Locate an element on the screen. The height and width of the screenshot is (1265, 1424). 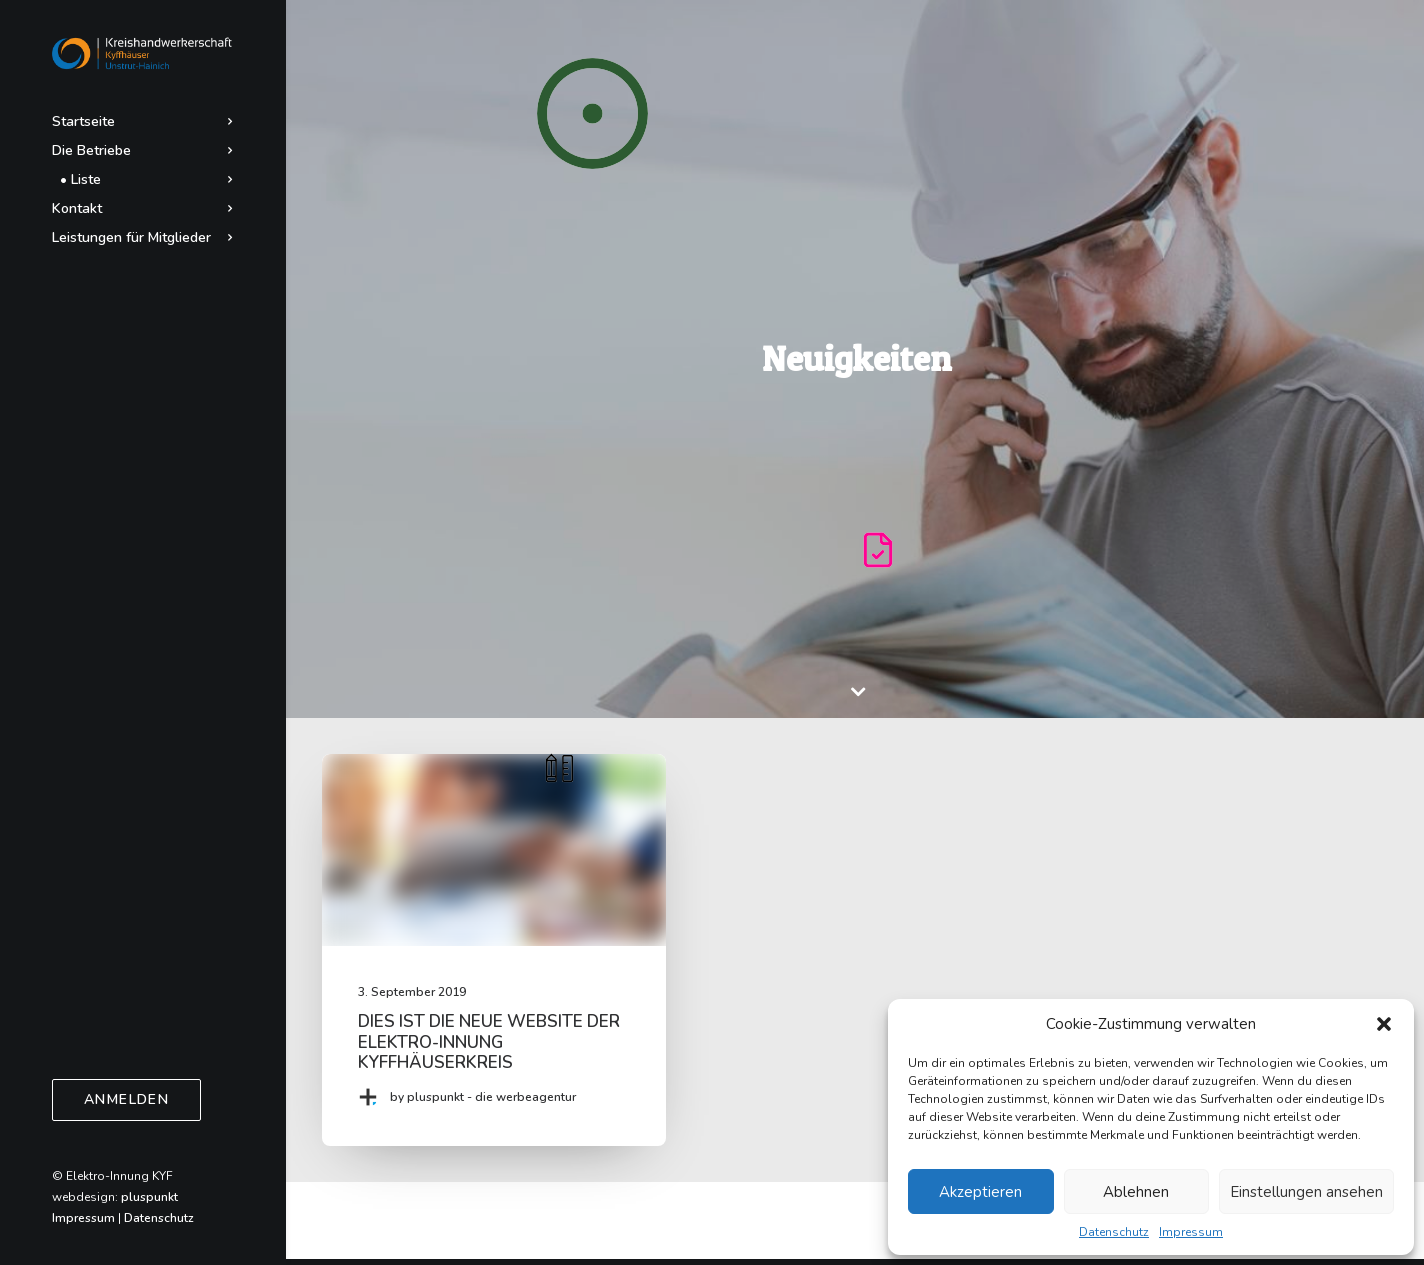
file successfully uploaded or verified is located at coordinates (878, 550).